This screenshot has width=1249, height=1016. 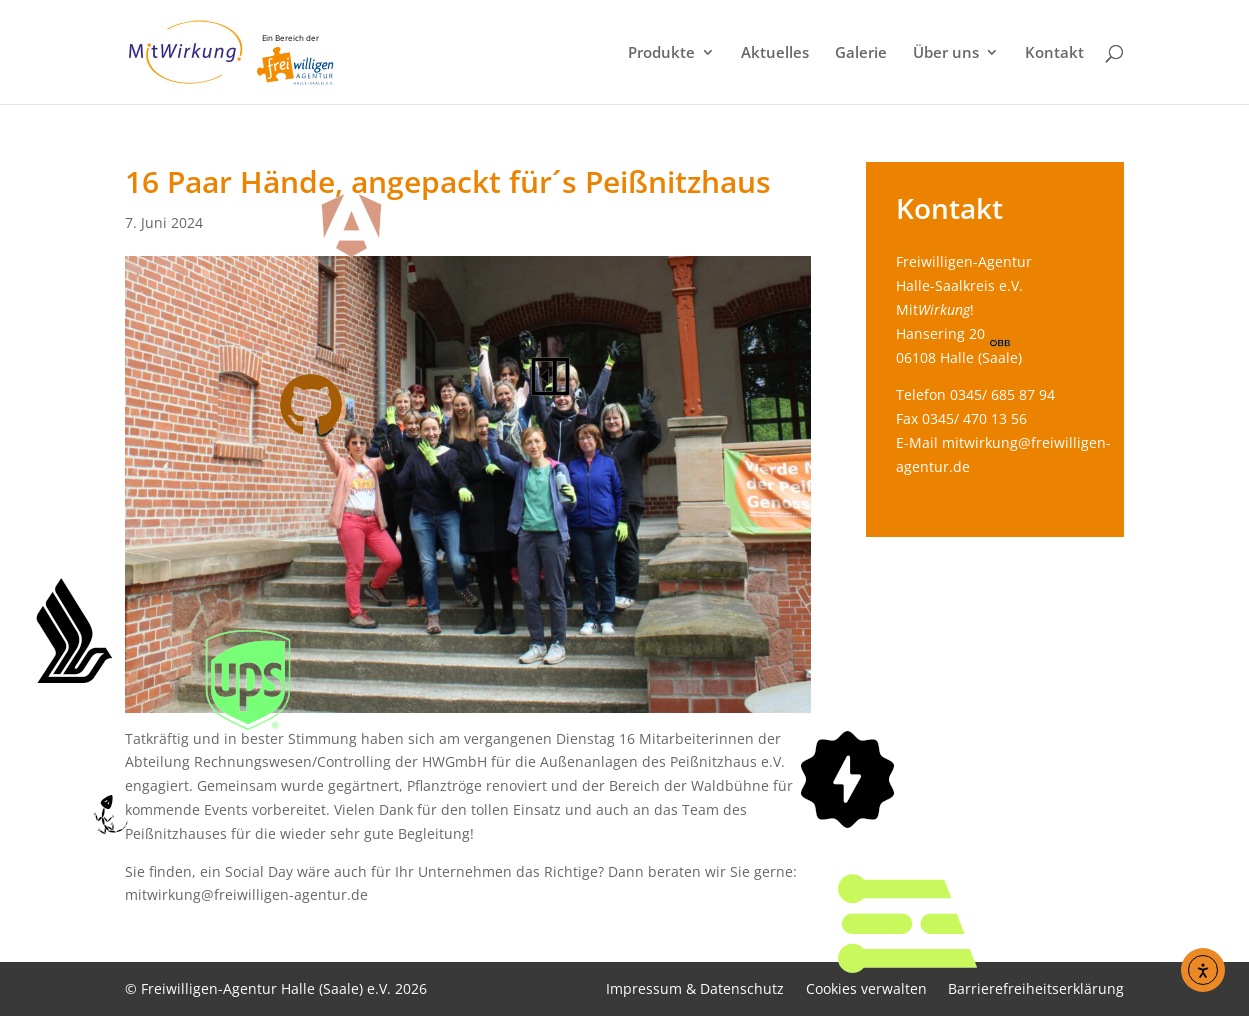 I want to click on visit fossil scm website or documentation, so click(x=110, y=814).